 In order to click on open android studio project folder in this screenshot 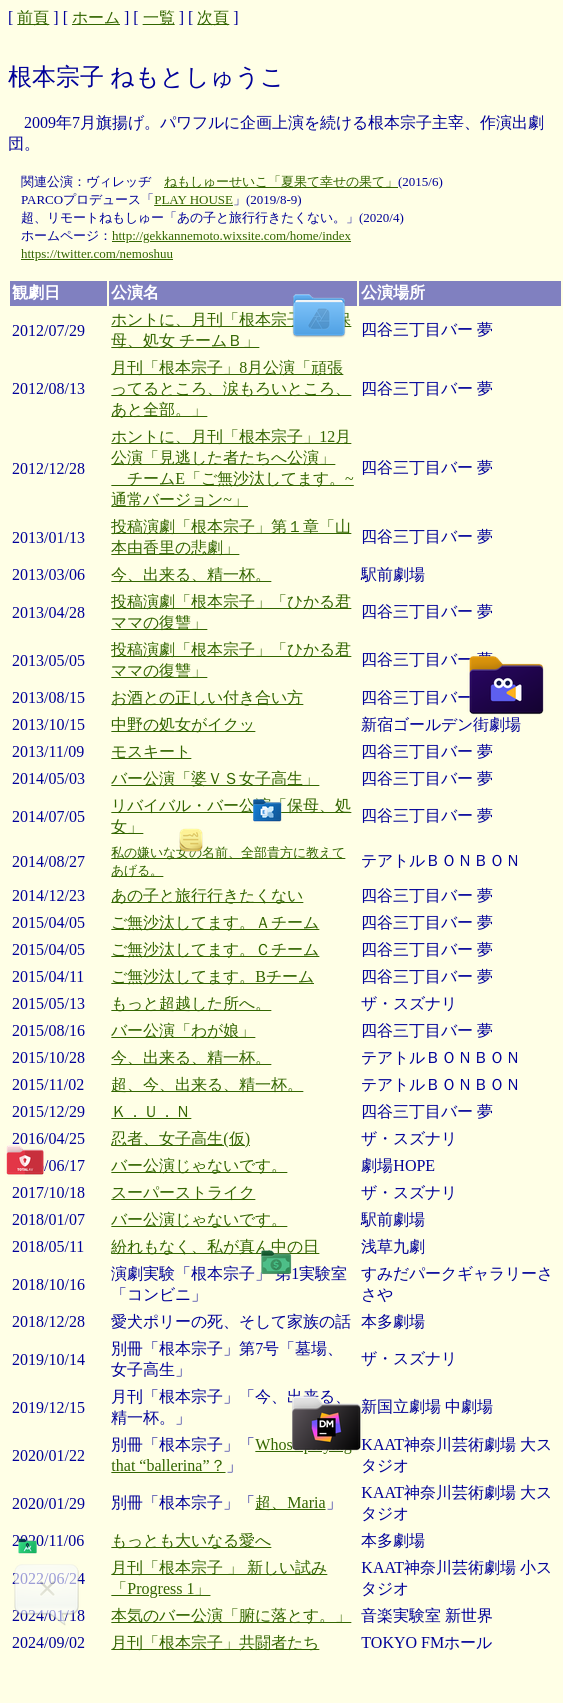, I will do `click(27, 1546)`.